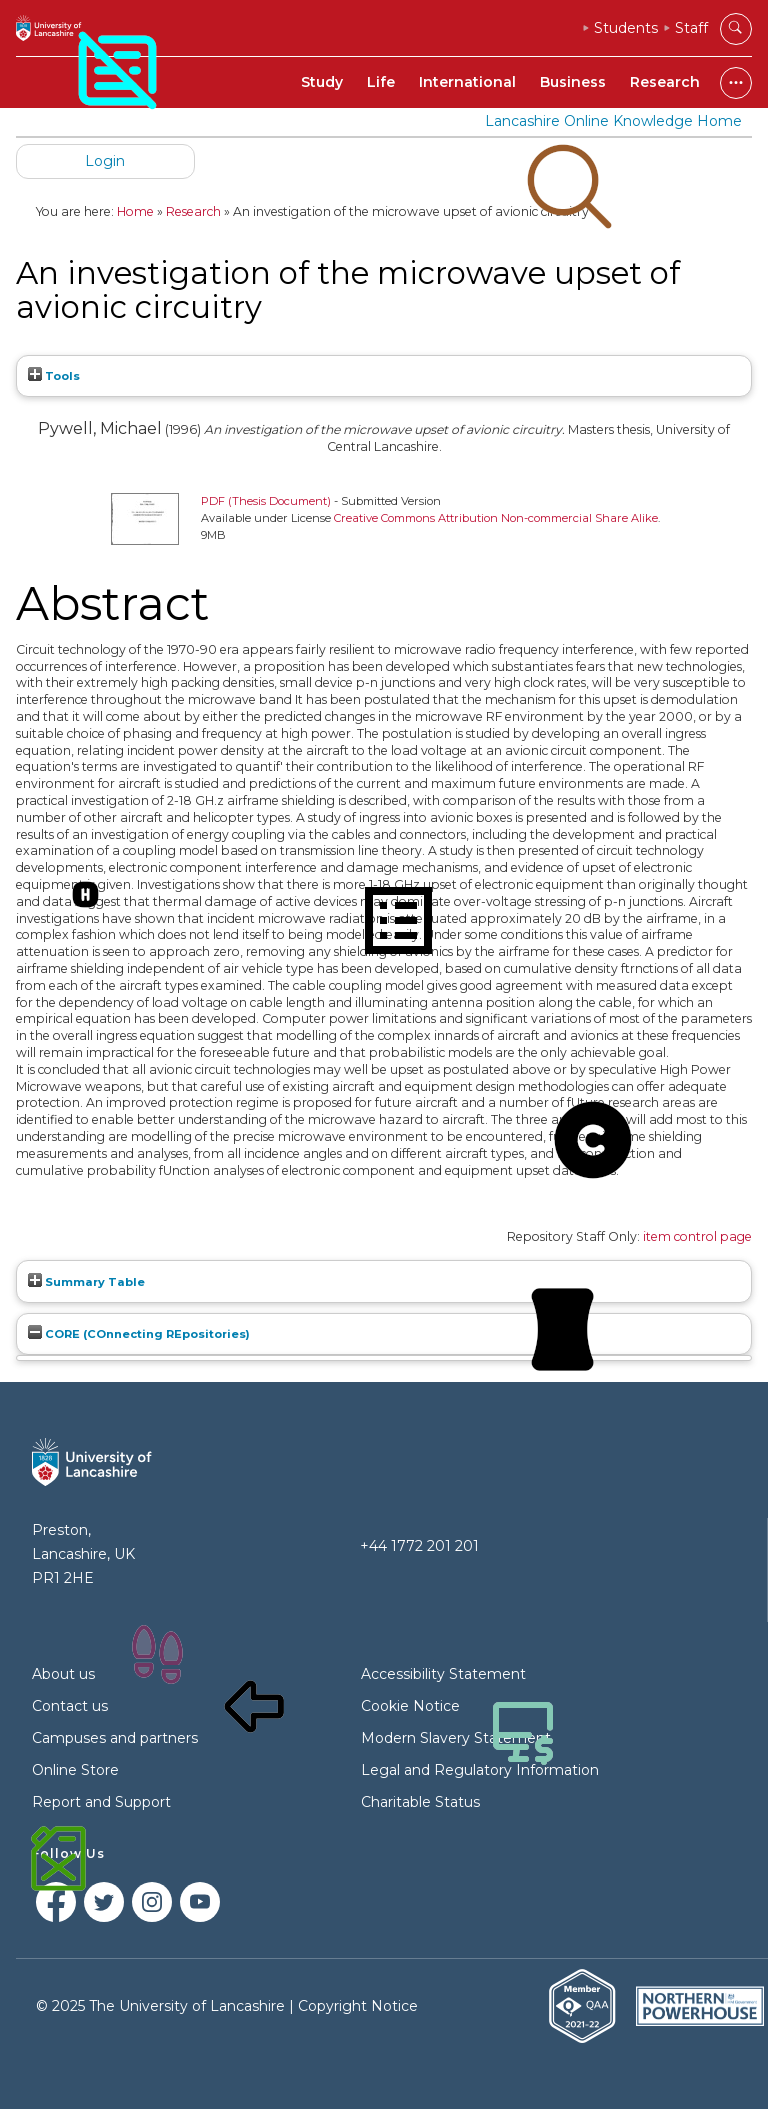  What do you see at coordinates (593, 1140) in the screenshot?
I see `indicates copyrighted content` at bounding box center [593, 1140].